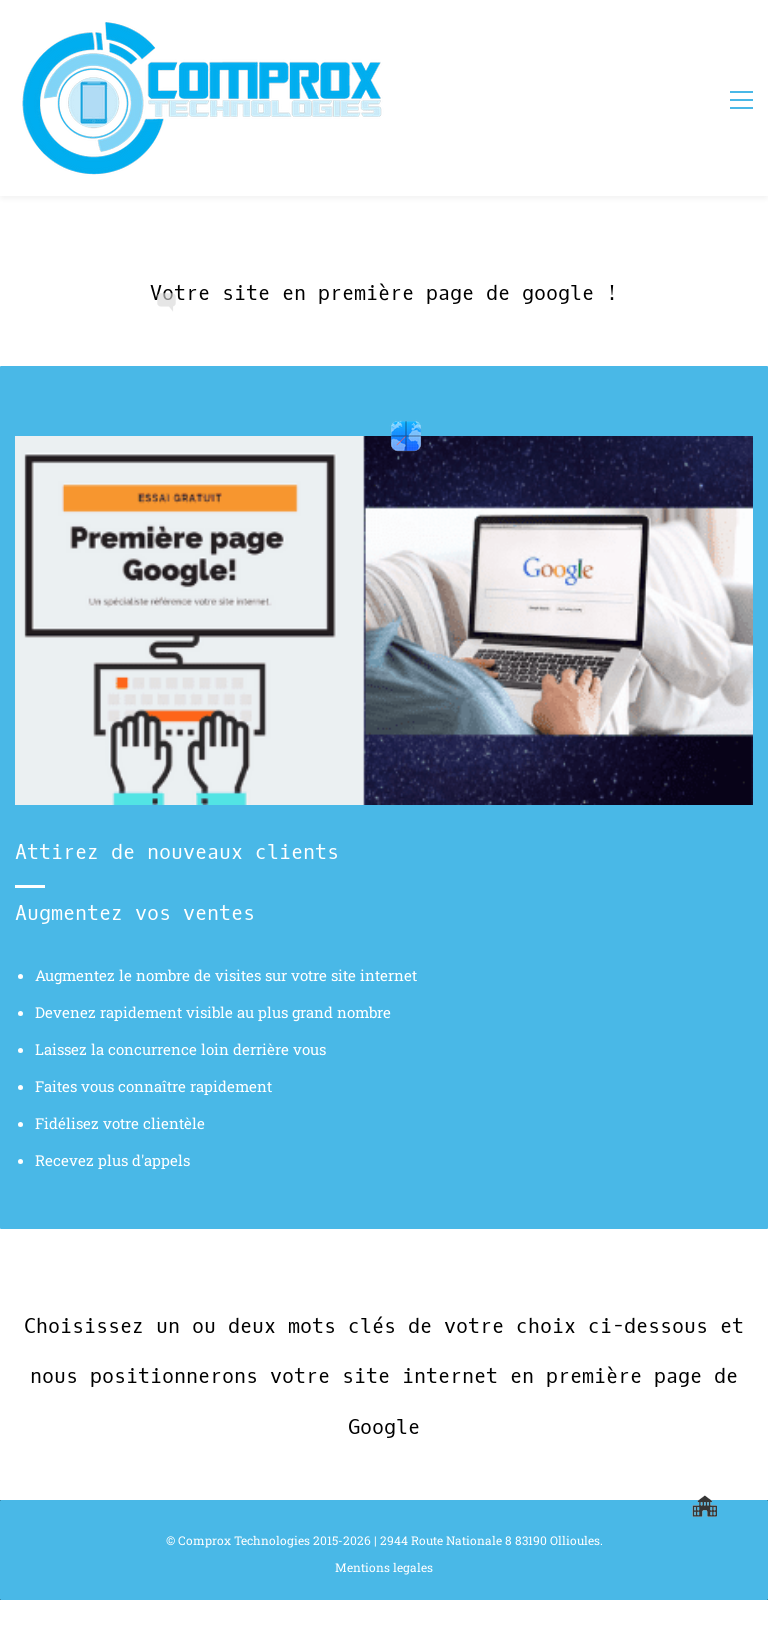  Describe the element at coordinates (406, 436) in the screenshot. I see `open nmap network scanning application` at that location.